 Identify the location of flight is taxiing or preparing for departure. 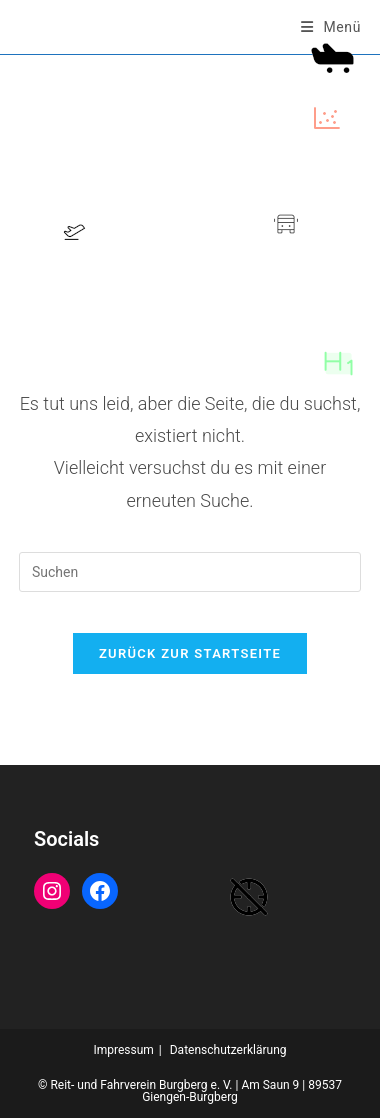
(332, 57).